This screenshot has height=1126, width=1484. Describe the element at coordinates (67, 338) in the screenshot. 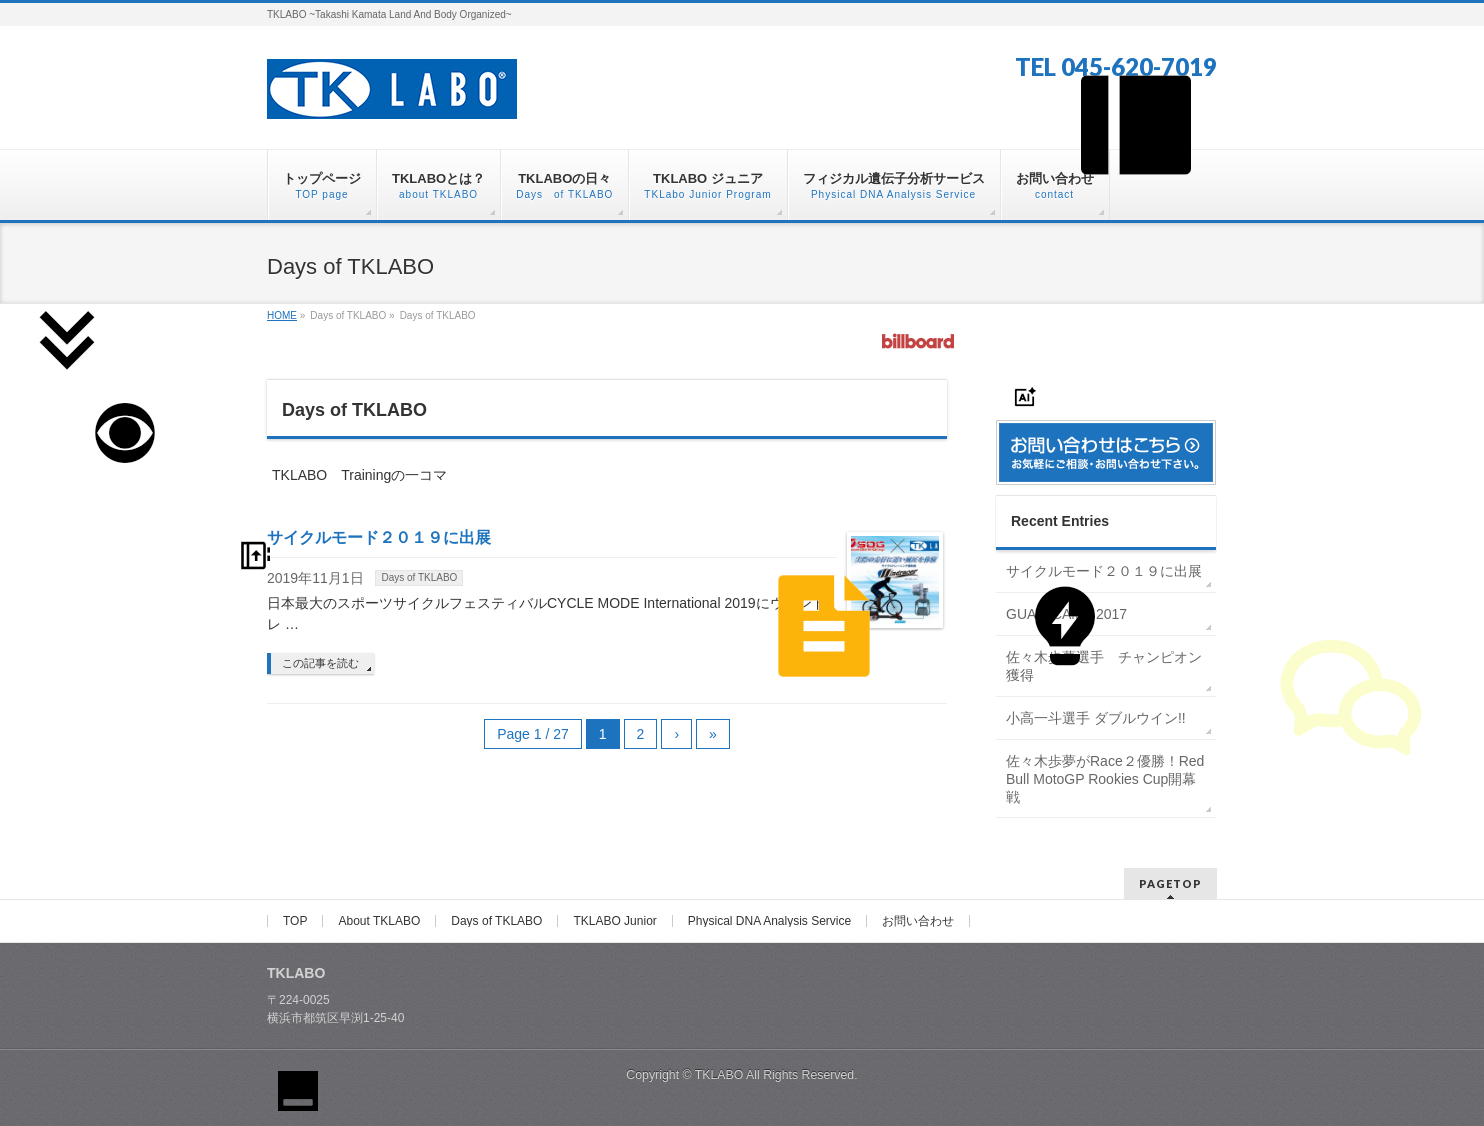

I see `scroll down to see more content` at that location.